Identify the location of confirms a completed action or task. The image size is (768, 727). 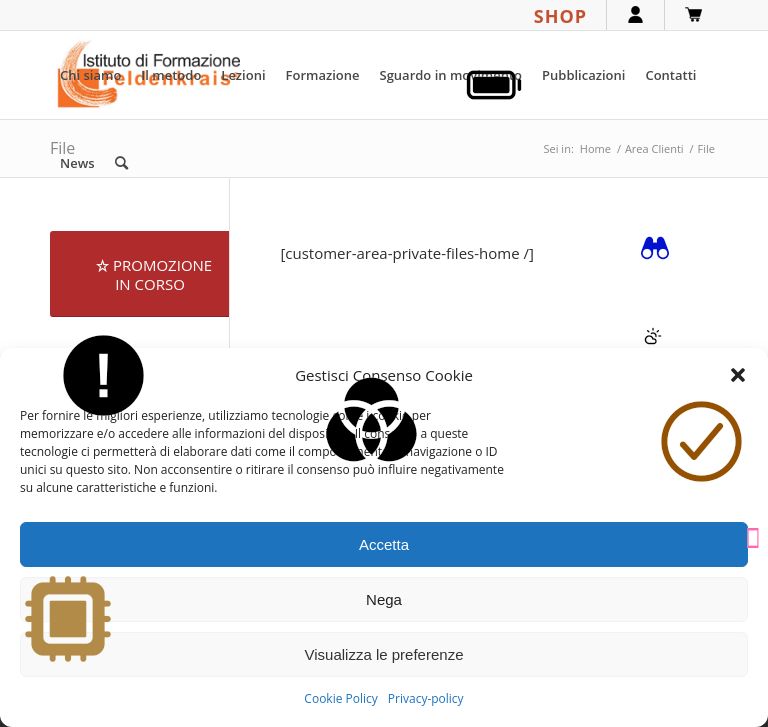
(701, 441).